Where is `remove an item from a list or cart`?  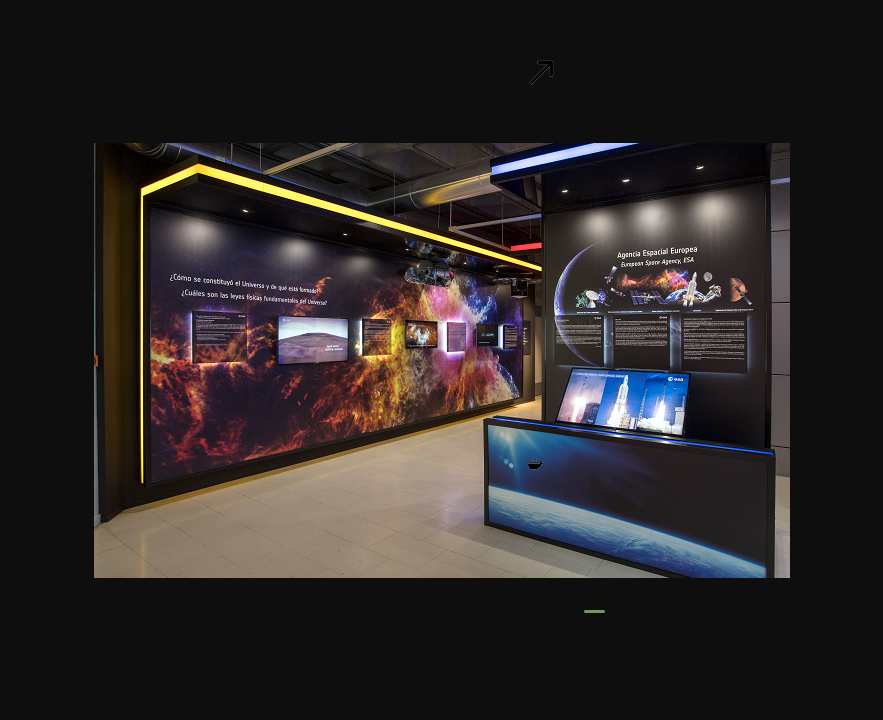 remove an item from a list or cart is located at coordinates (594, 611).